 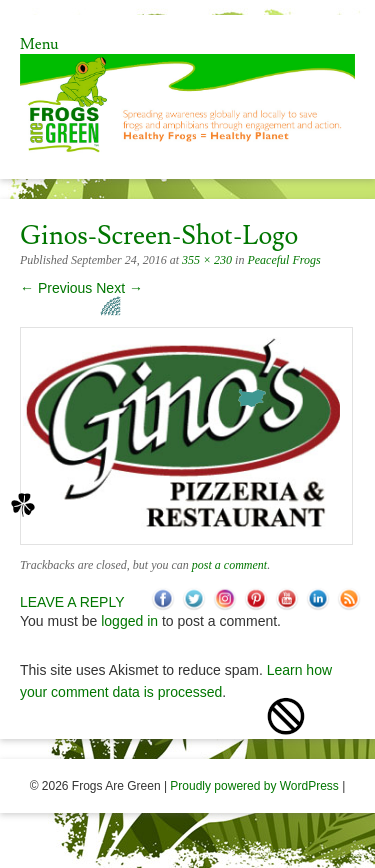 I want to click on select bulgaria as your country or region, so click(x=252, y=398).